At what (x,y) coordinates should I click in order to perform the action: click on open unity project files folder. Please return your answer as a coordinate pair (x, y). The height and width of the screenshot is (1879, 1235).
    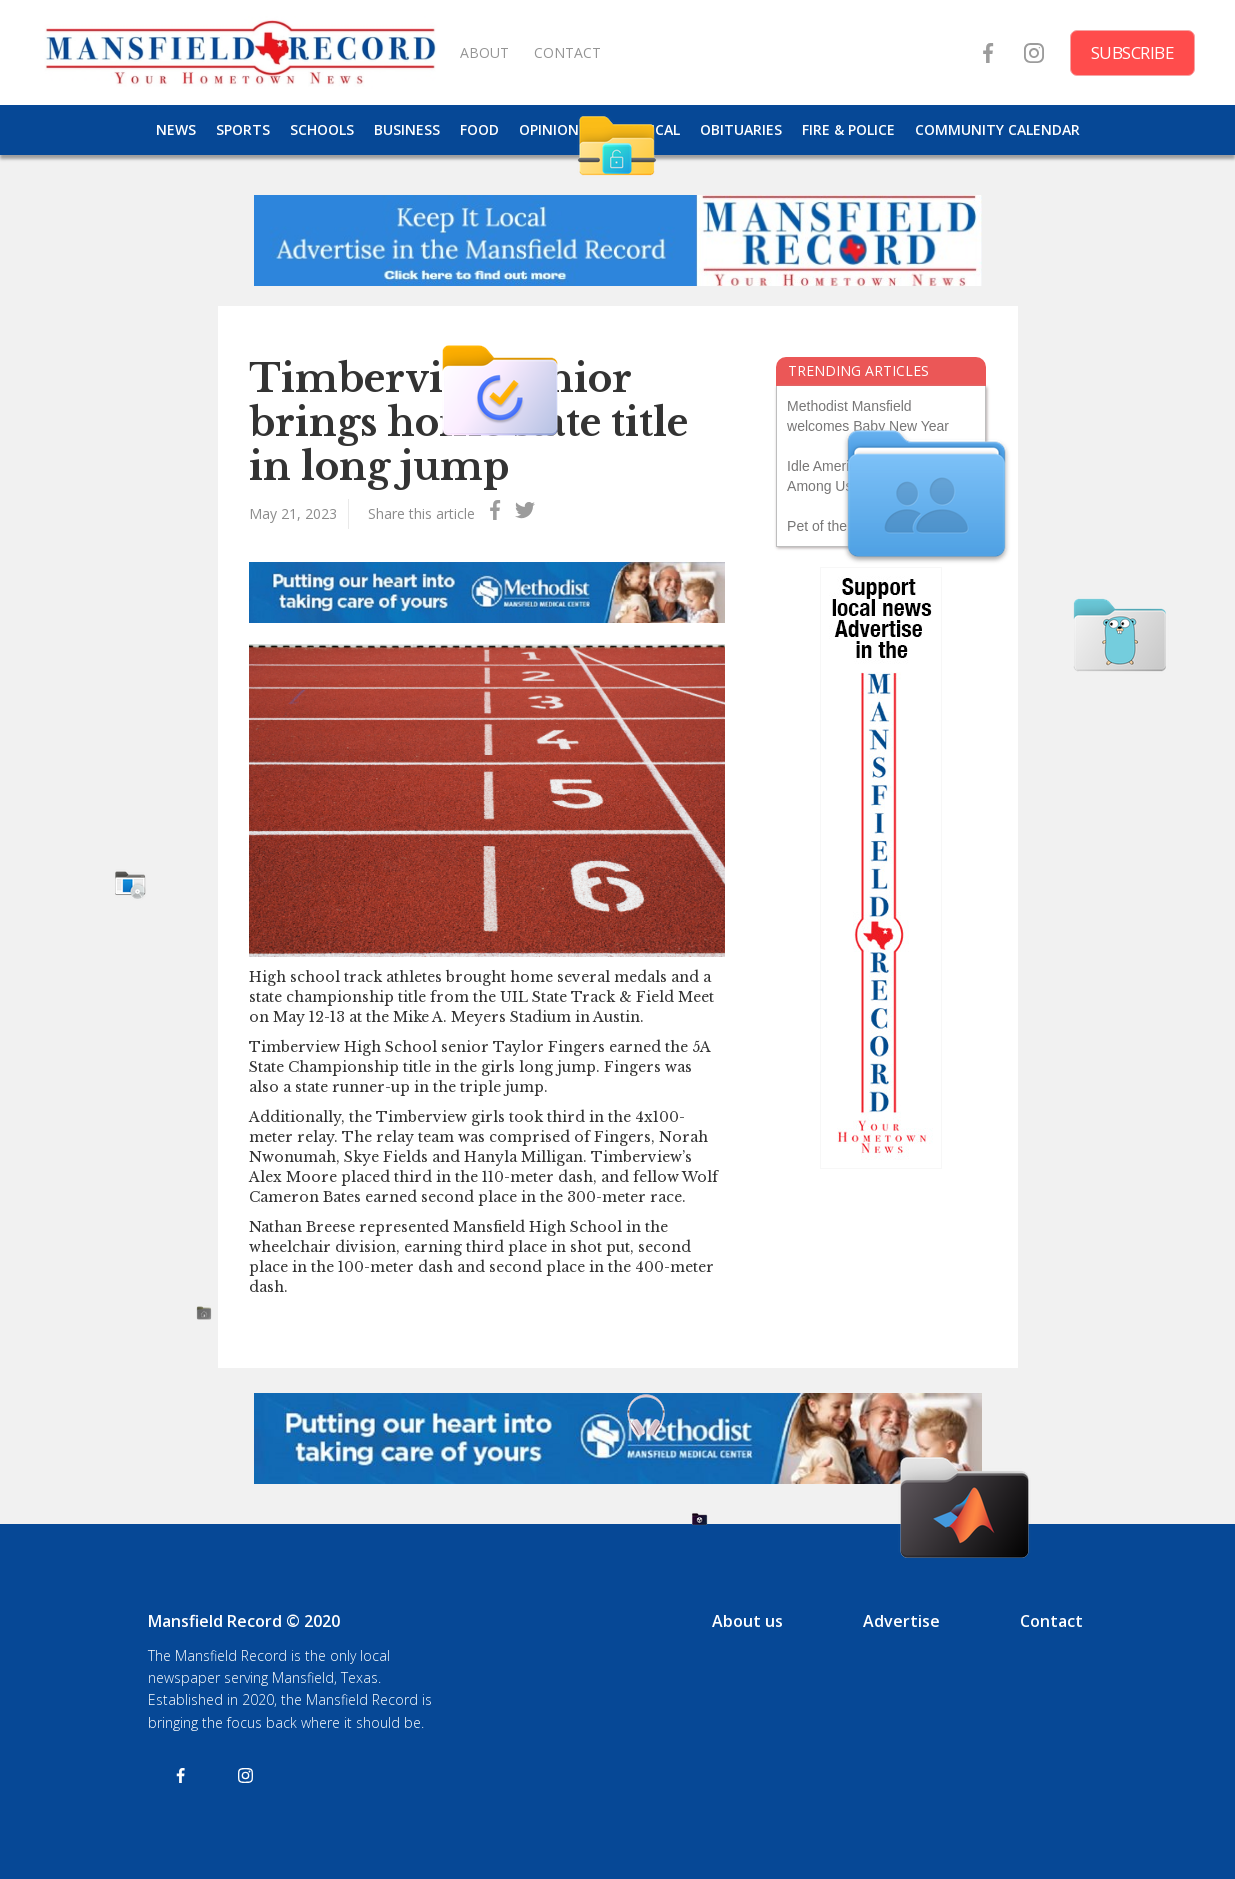
    Looking at the image, I should click on (699, 1519).